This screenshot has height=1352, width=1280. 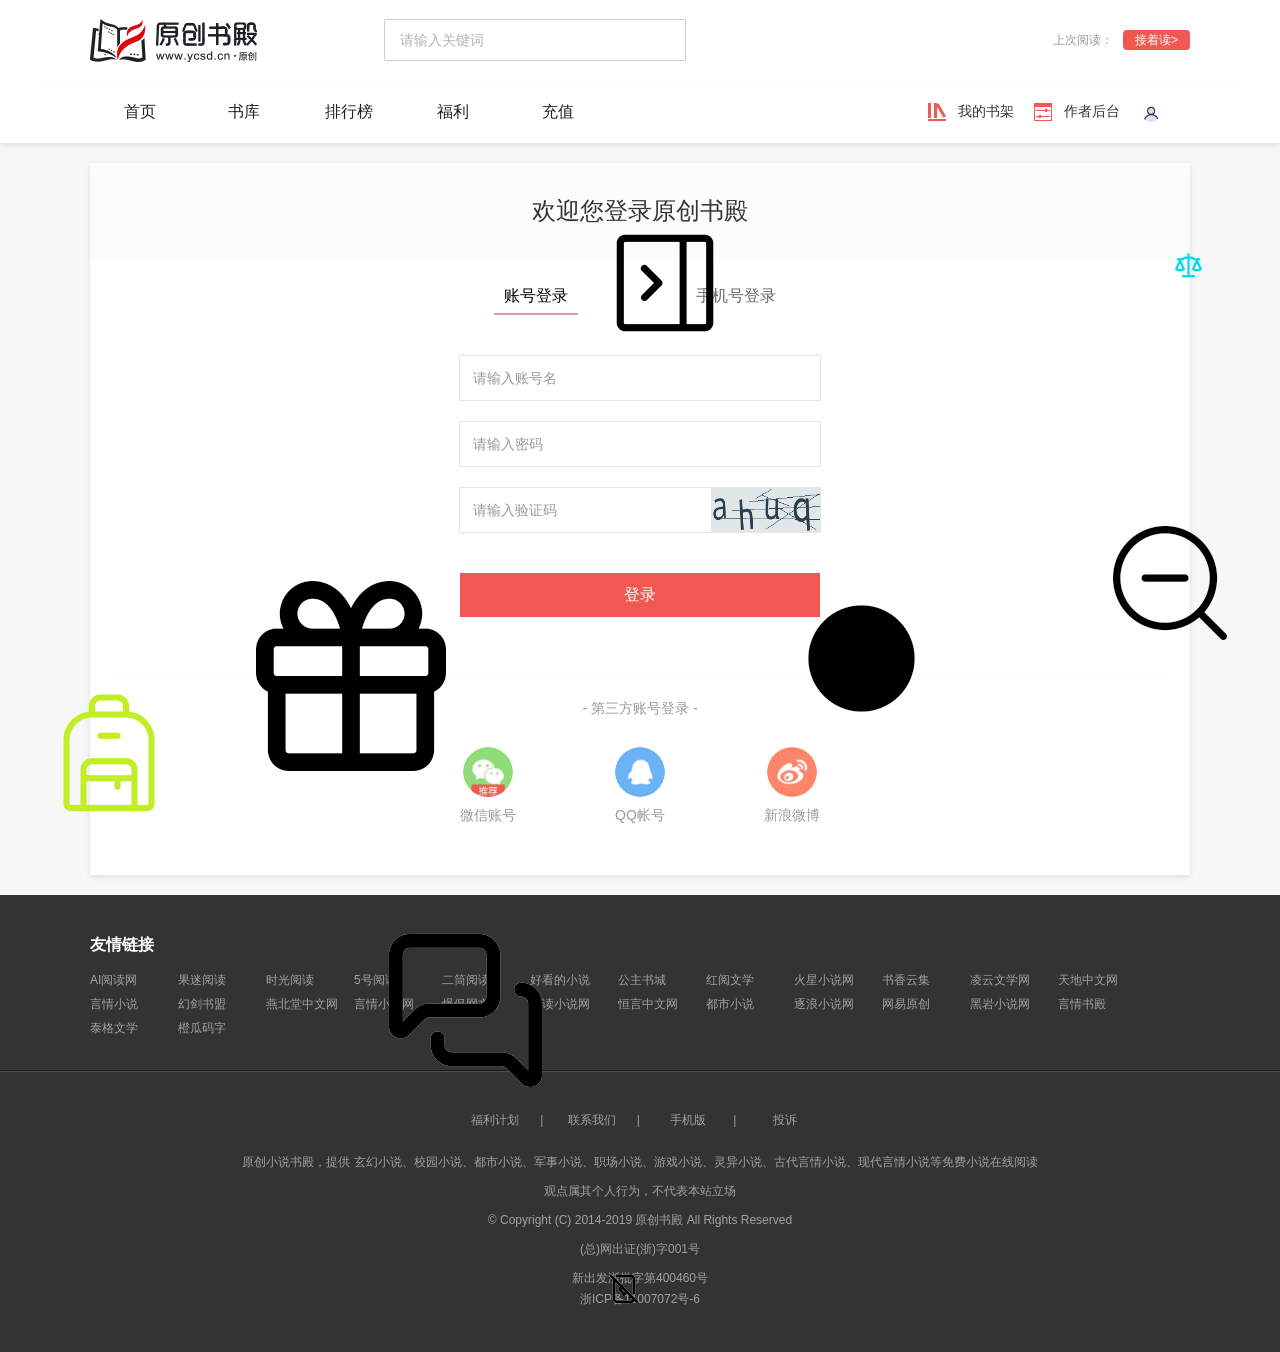 What do you see at coordinates (351, 676) in the screenshot?
I see `view or redeem a gift` at bounding box center [351, 676].